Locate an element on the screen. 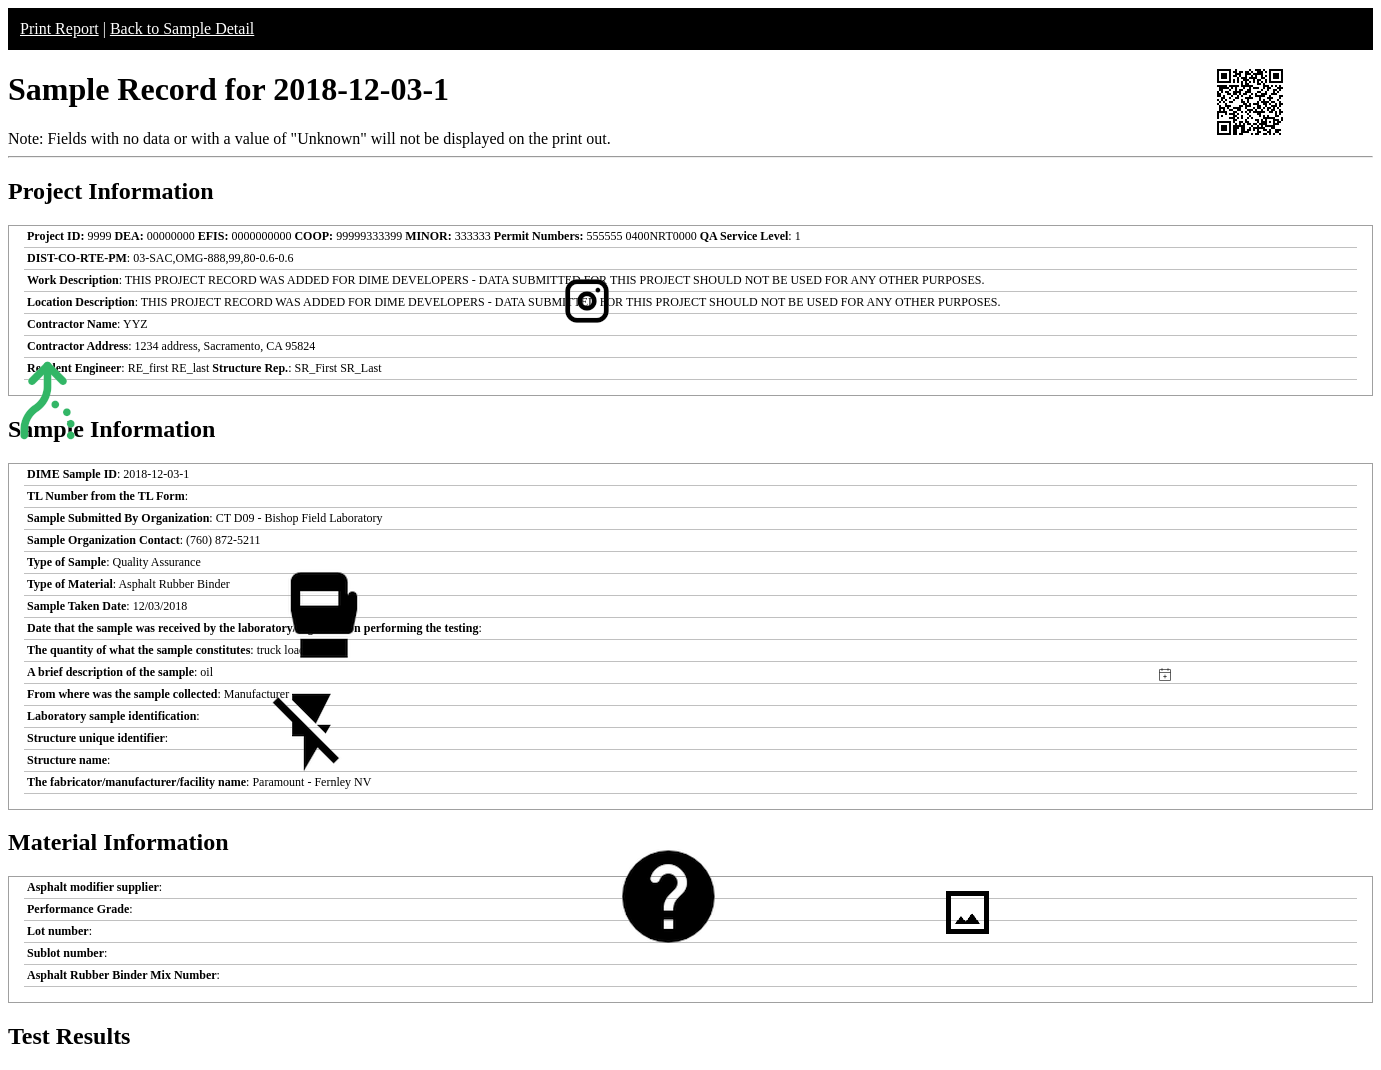 This screenshot has width=1381, height=1070. merge content from right into main branch is located at coordinates (47, 400).